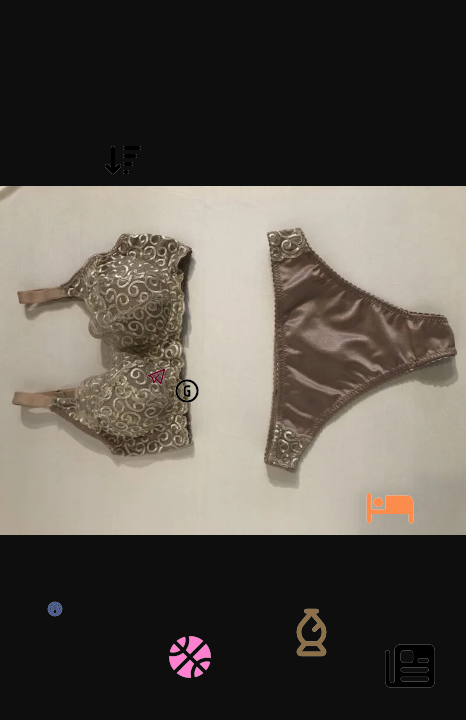 The height and width of the screenshot is (720, 466). Describe the element at coordinates (55, 609) in the screenshot. I see `view dashboard or control panel` at that location.